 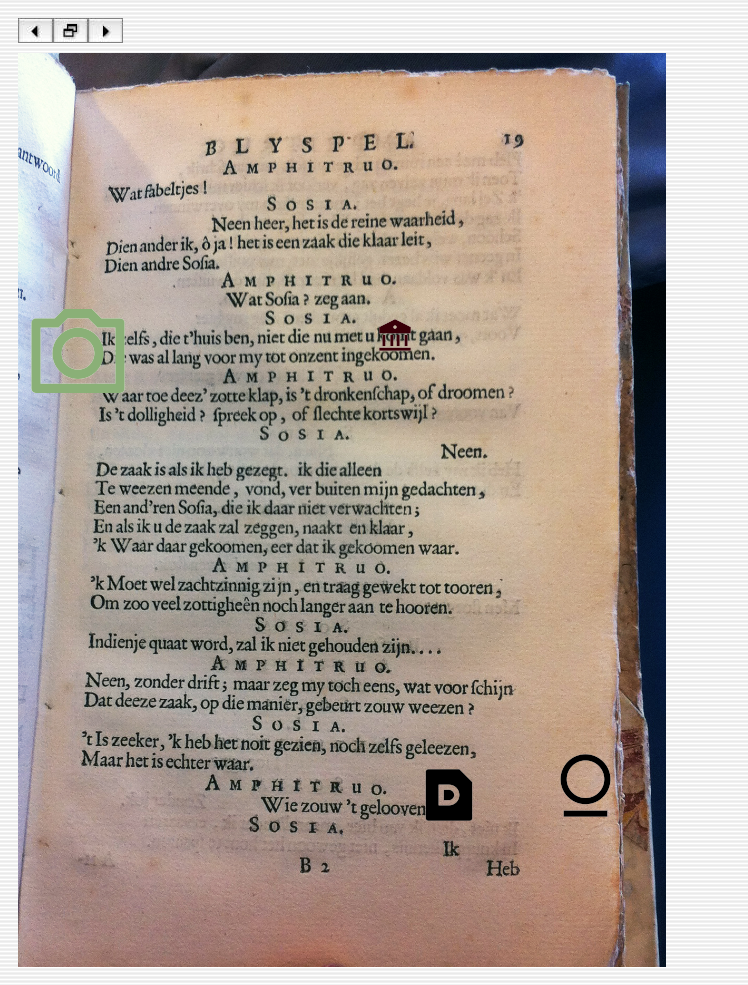 What do you see at coordinates (395, 335) in the screenshot?
I see `access banking or financial services` at bounding box center [395, 335].